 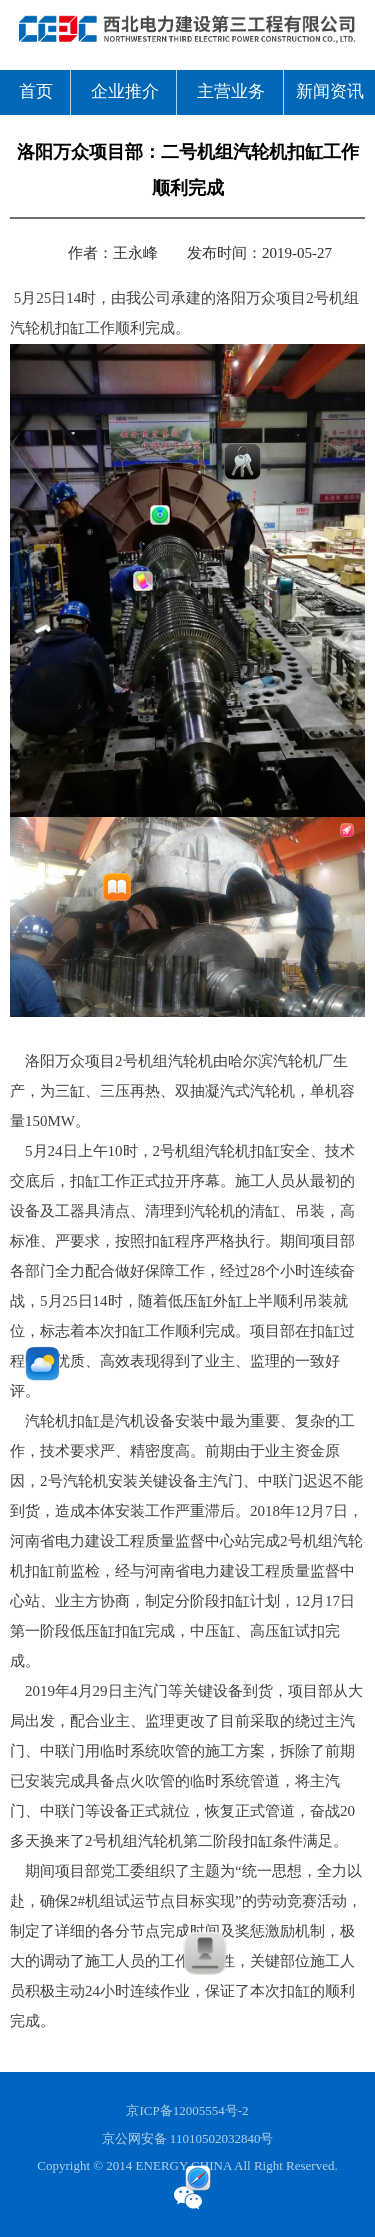 I want to click on open the Find My app to locate devices or people, so click(x=160, y=515).